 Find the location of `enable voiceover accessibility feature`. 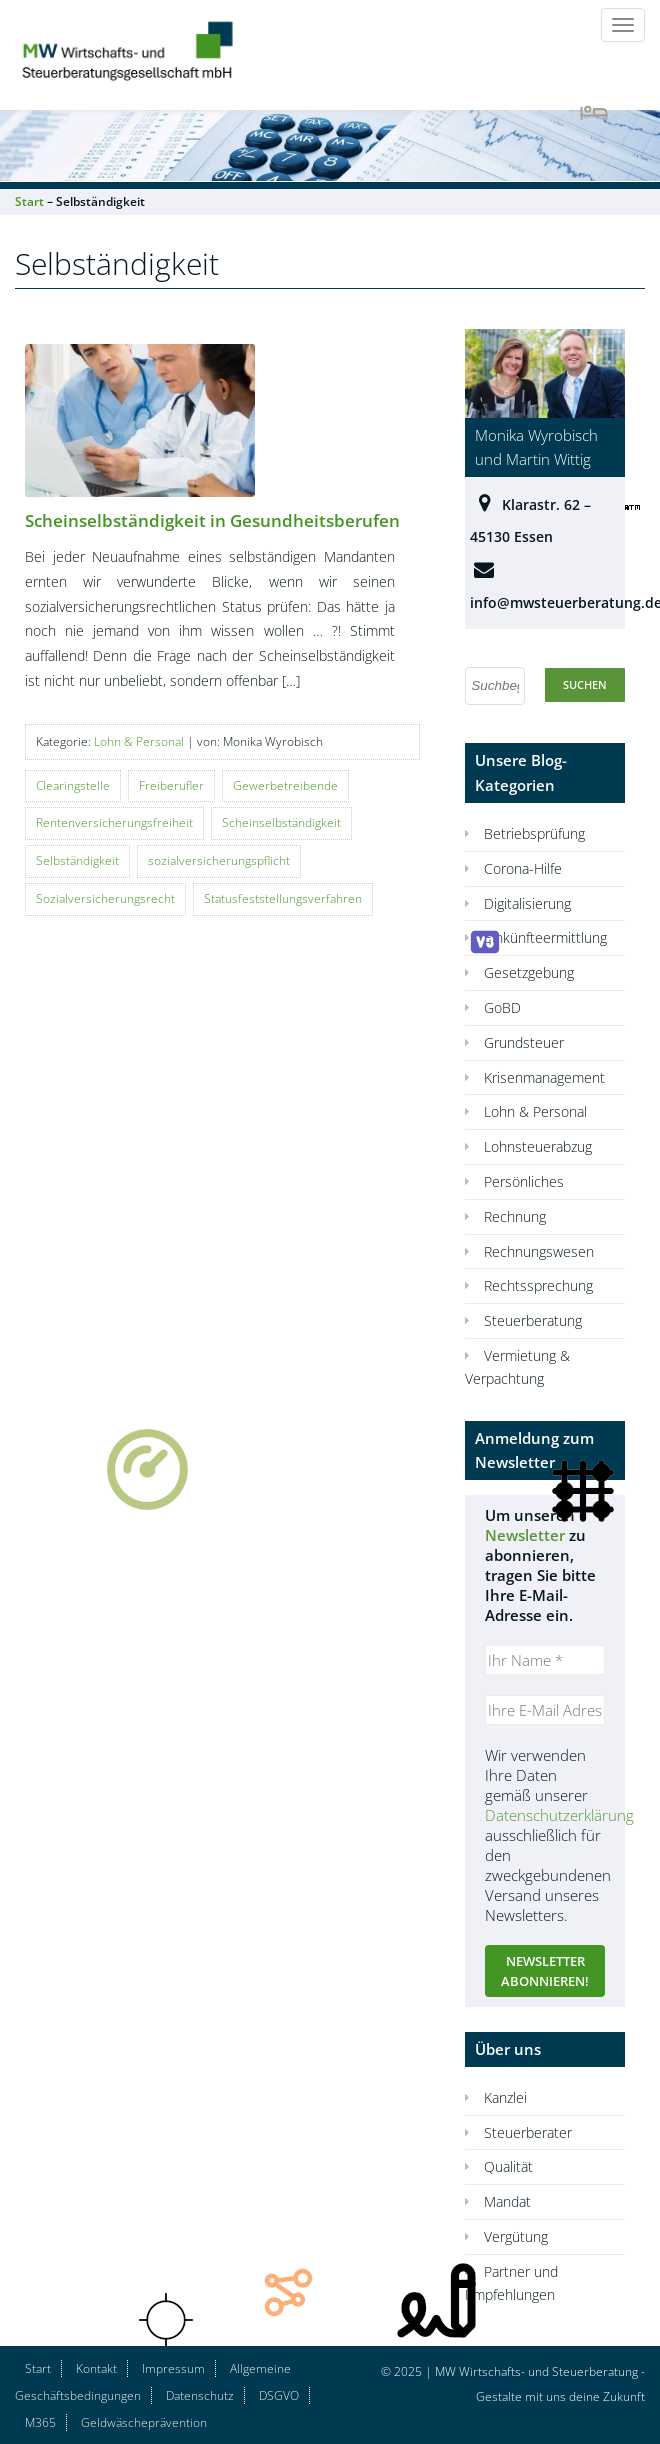

enable voiceover accessibility feature is located at coordinates (485, 942).